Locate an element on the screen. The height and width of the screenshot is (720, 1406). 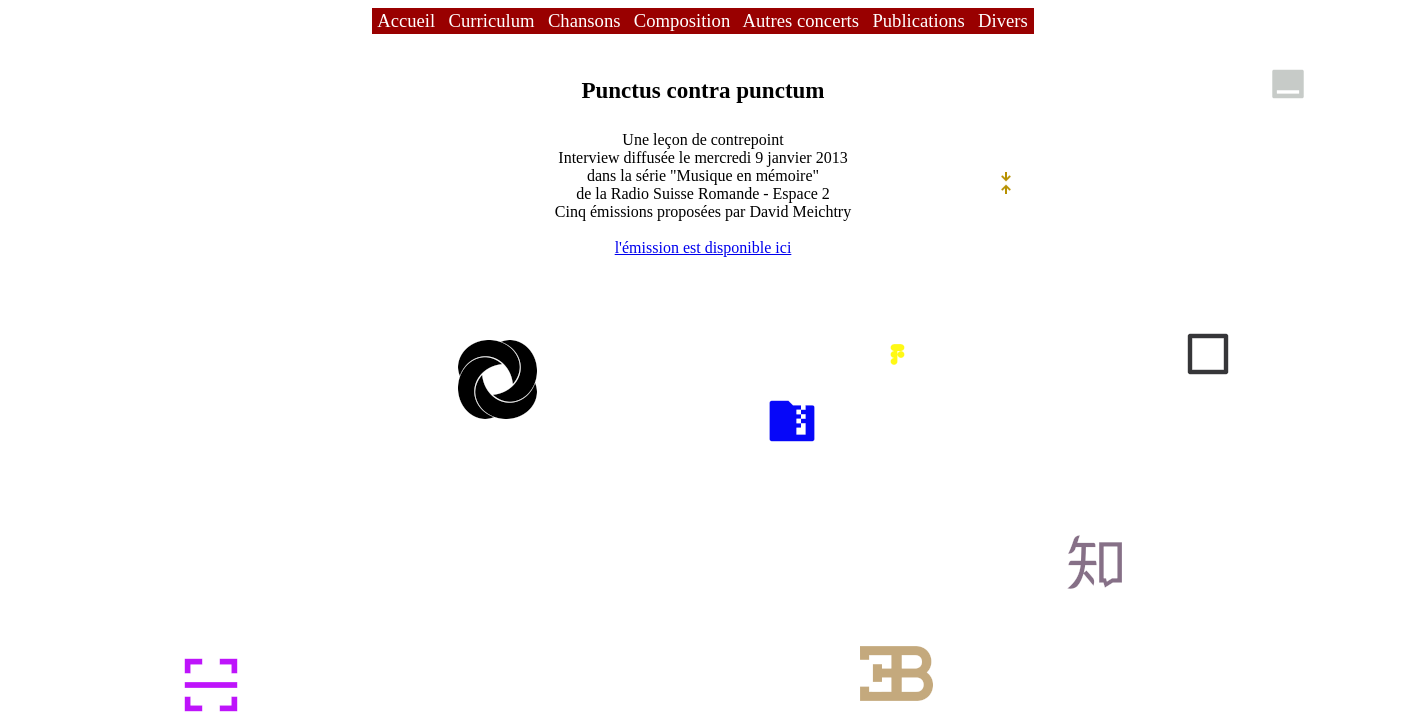
bugatti brand logo is located at coordinates (896, 673).